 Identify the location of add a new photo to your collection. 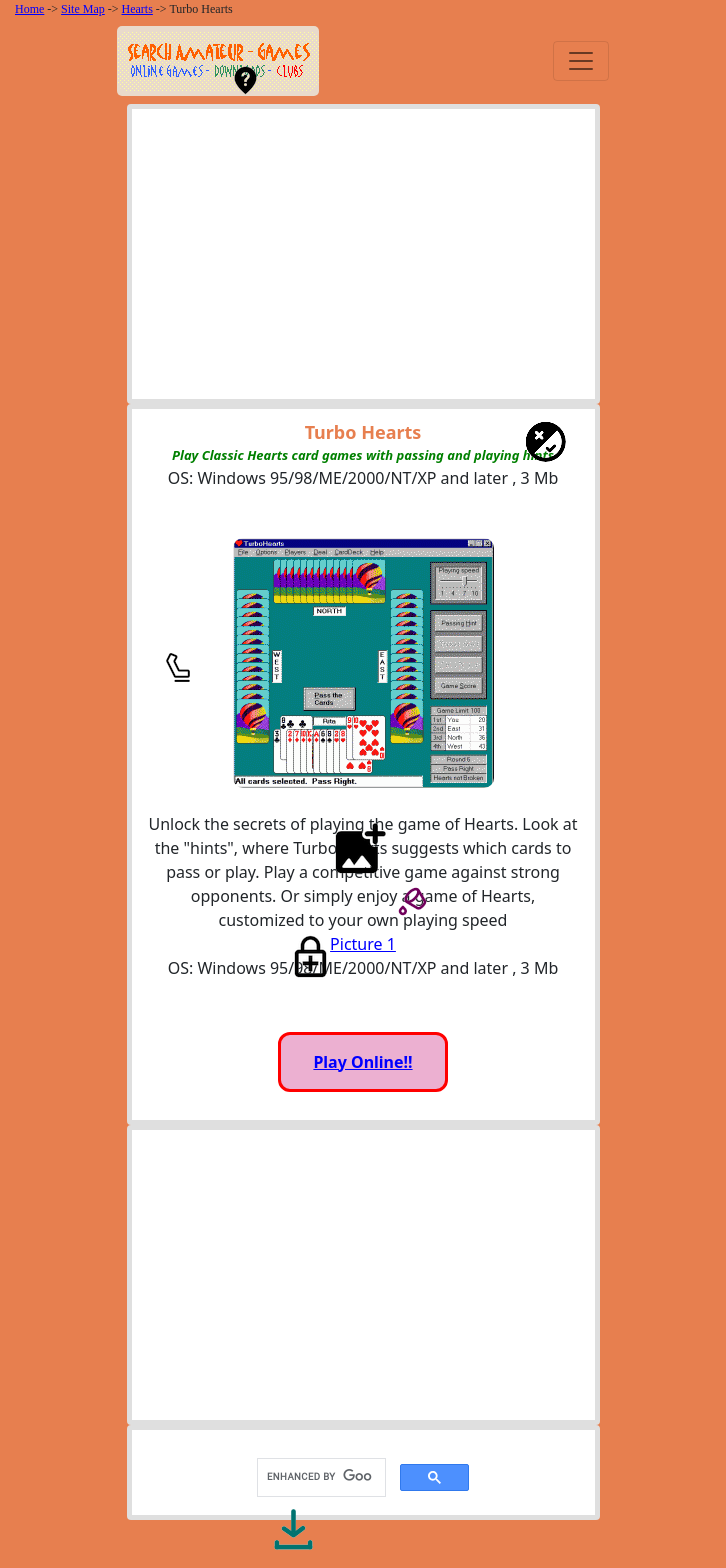
(359, 849).